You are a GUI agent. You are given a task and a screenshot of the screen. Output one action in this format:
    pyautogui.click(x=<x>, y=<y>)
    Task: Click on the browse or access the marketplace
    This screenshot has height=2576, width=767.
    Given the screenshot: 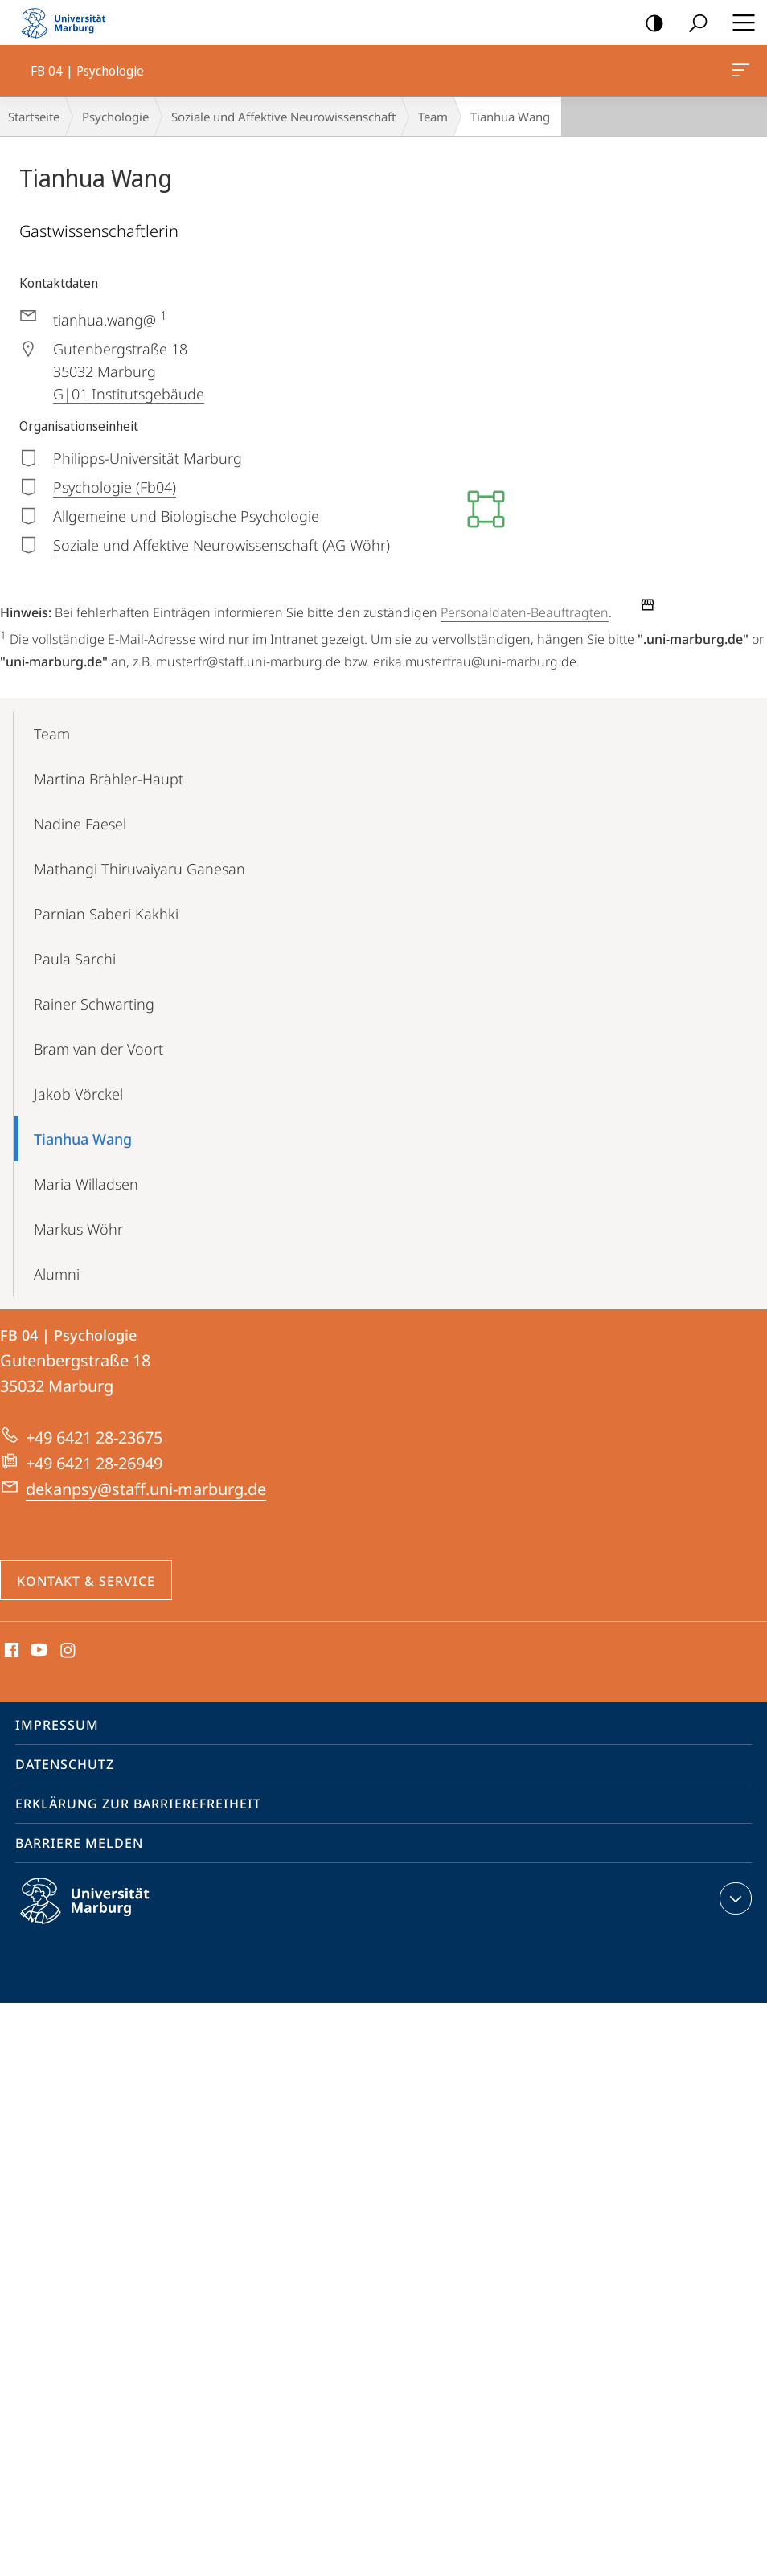 What is the action you would take?
    pyautogui.click(x=647, y=604)
    